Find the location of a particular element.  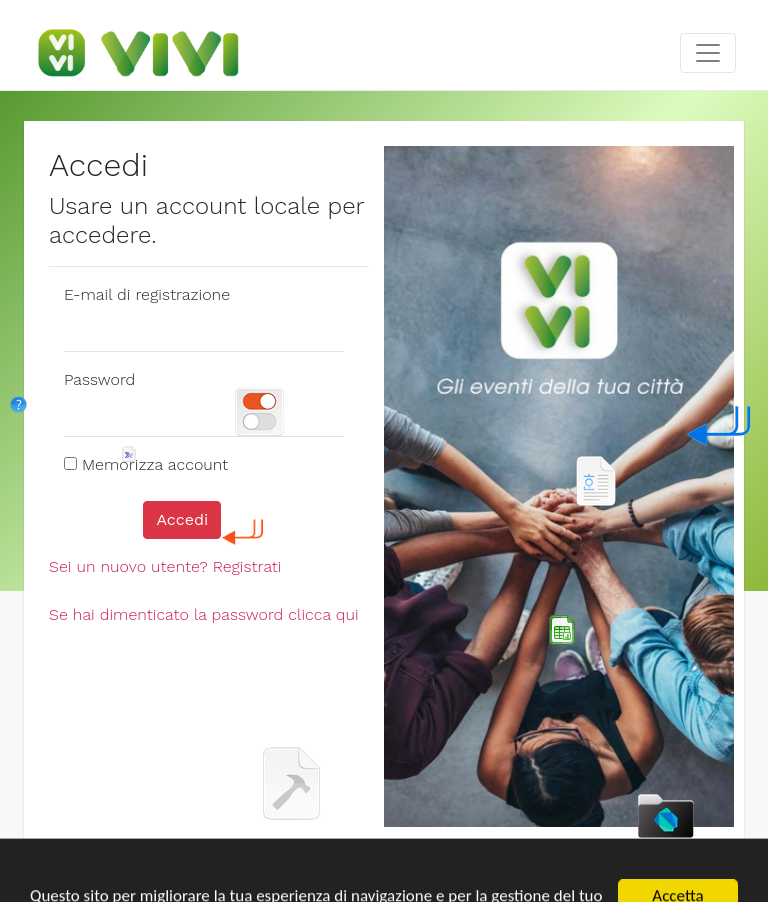

reply all to an email message is located at coordinates (242, 529).